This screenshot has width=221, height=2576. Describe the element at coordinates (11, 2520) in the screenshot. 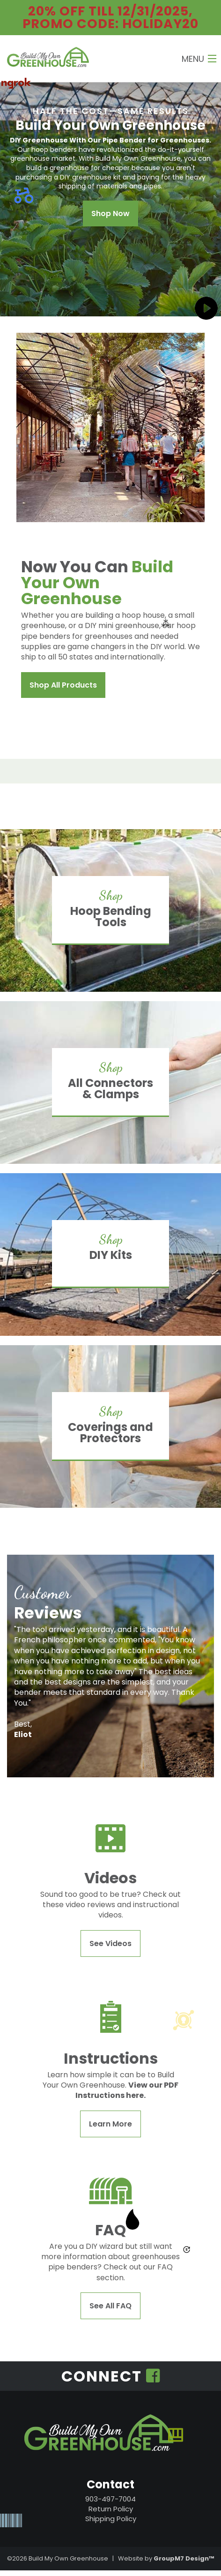

I see `link to Wikidata knowledge base` at that location.